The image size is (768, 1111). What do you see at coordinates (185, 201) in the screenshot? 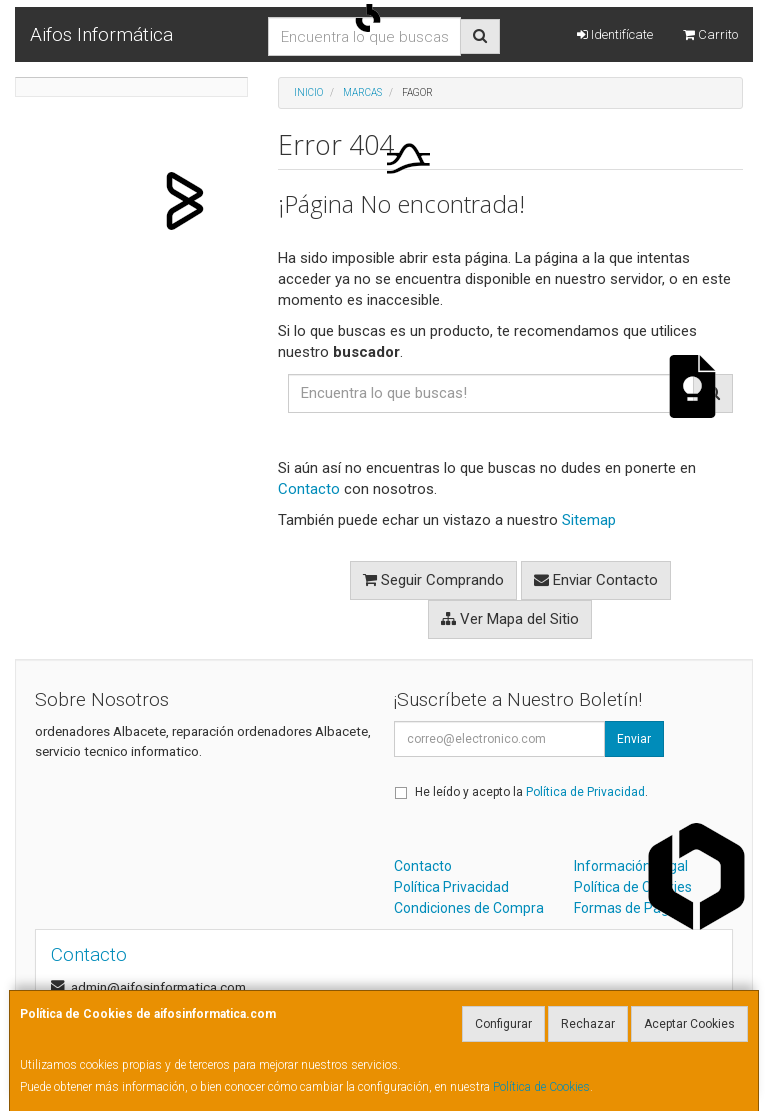
I see `BMC Software company logo` at bounding box center [185, 201].